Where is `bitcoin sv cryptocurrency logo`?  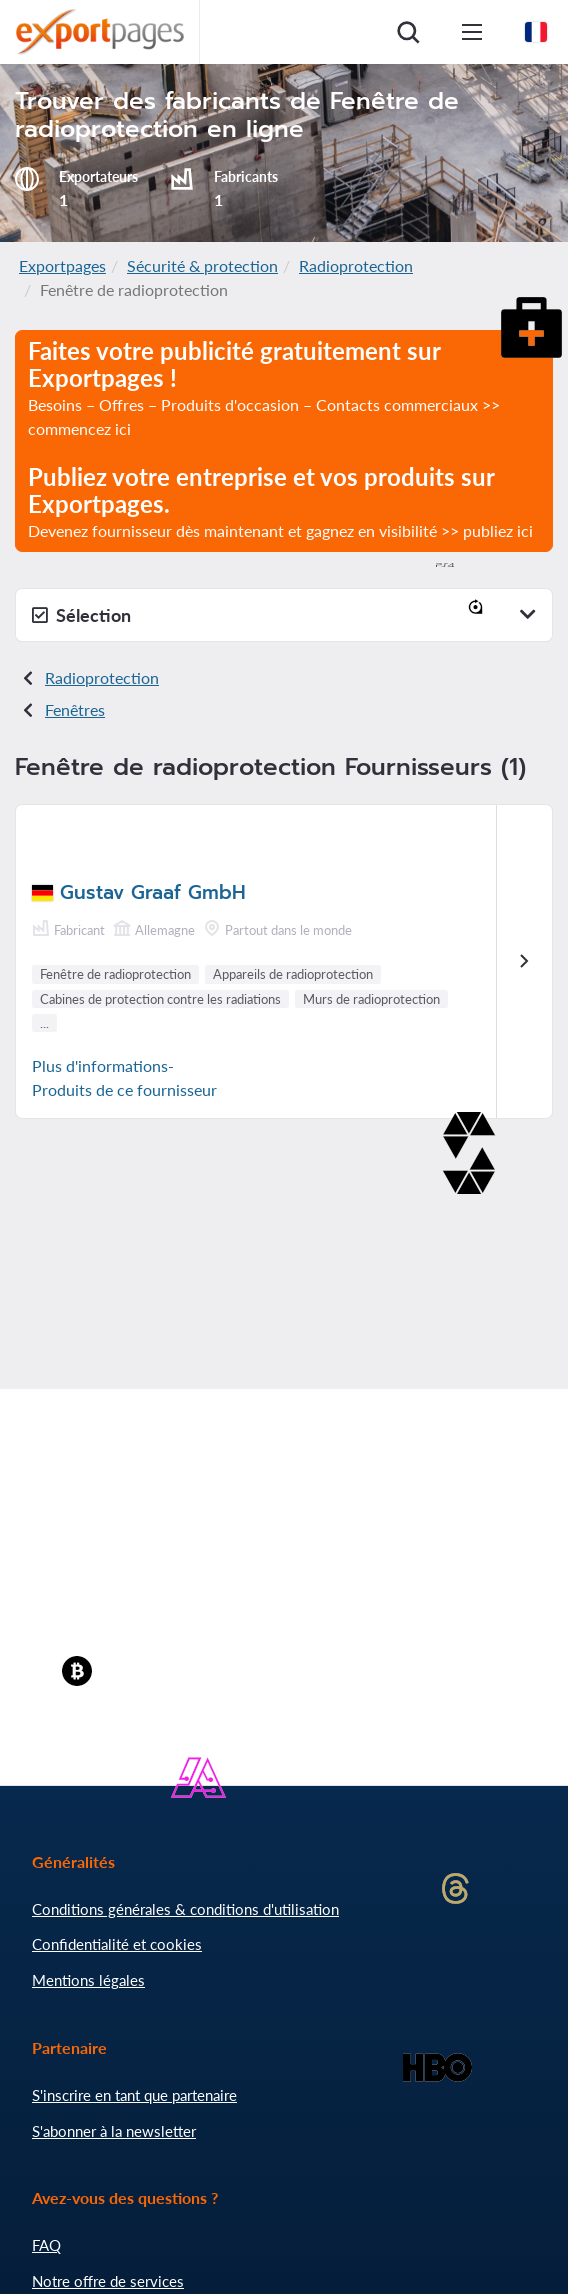 bitcoin sv cryptocurrency logo is located at coordinates (77, 1671).